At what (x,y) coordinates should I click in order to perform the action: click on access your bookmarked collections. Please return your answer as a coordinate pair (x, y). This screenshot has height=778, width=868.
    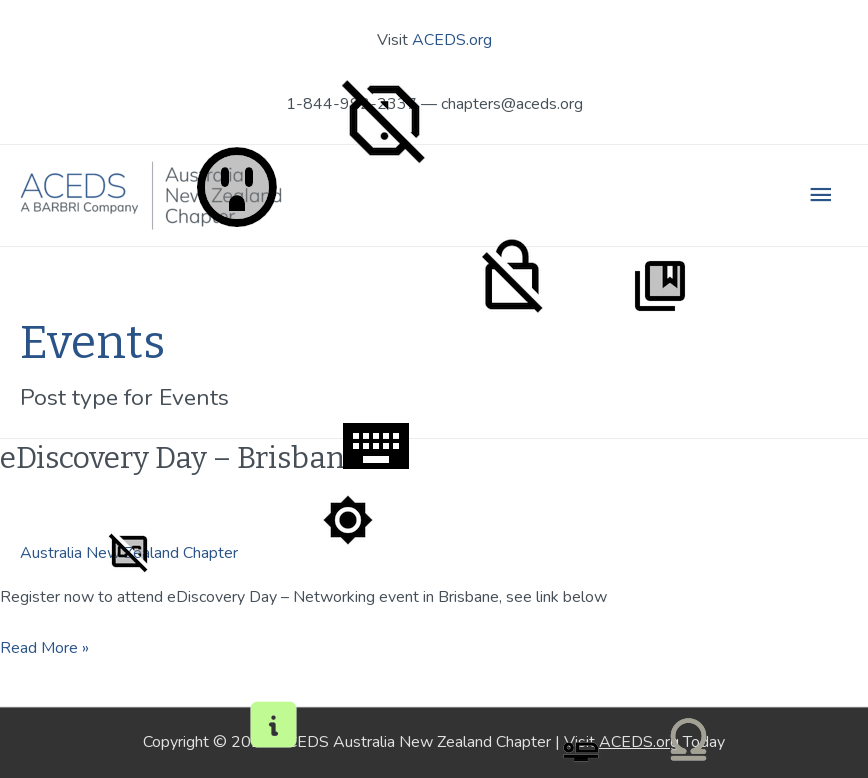
    Looking at the image, I should click on (660, 286).